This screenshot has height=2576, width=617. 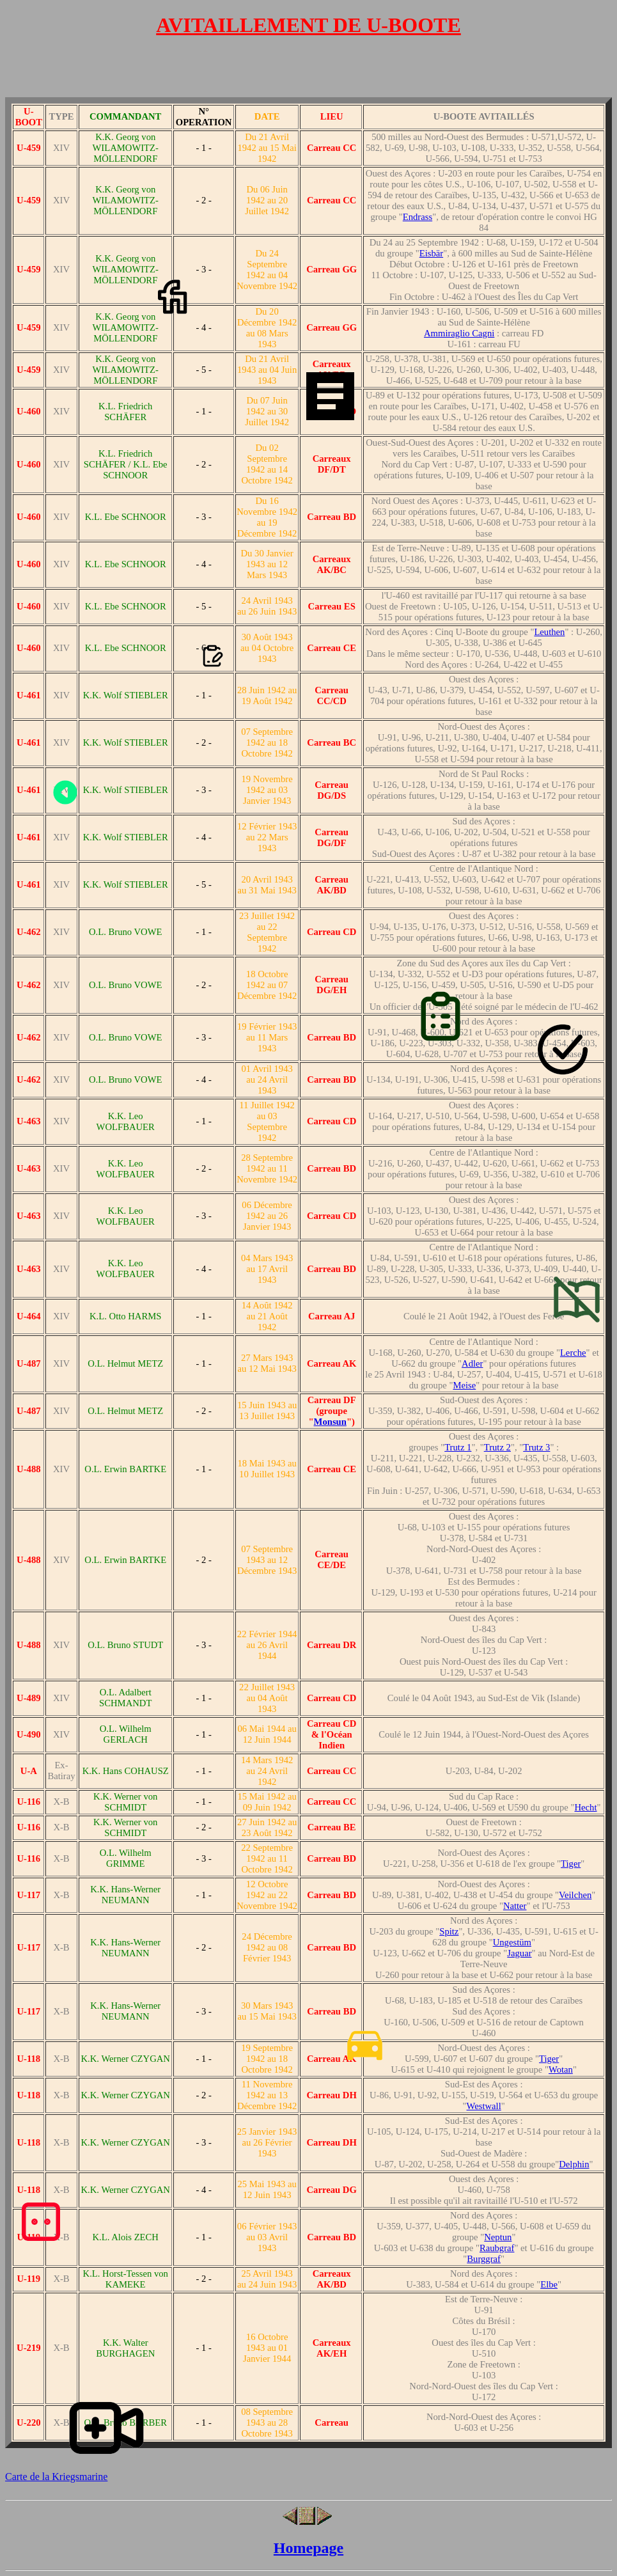 What do you see at coordinates (173, 297) in the screenshot?
I see `open fiverr freelance marketplace` at bounding box center [173, 297].